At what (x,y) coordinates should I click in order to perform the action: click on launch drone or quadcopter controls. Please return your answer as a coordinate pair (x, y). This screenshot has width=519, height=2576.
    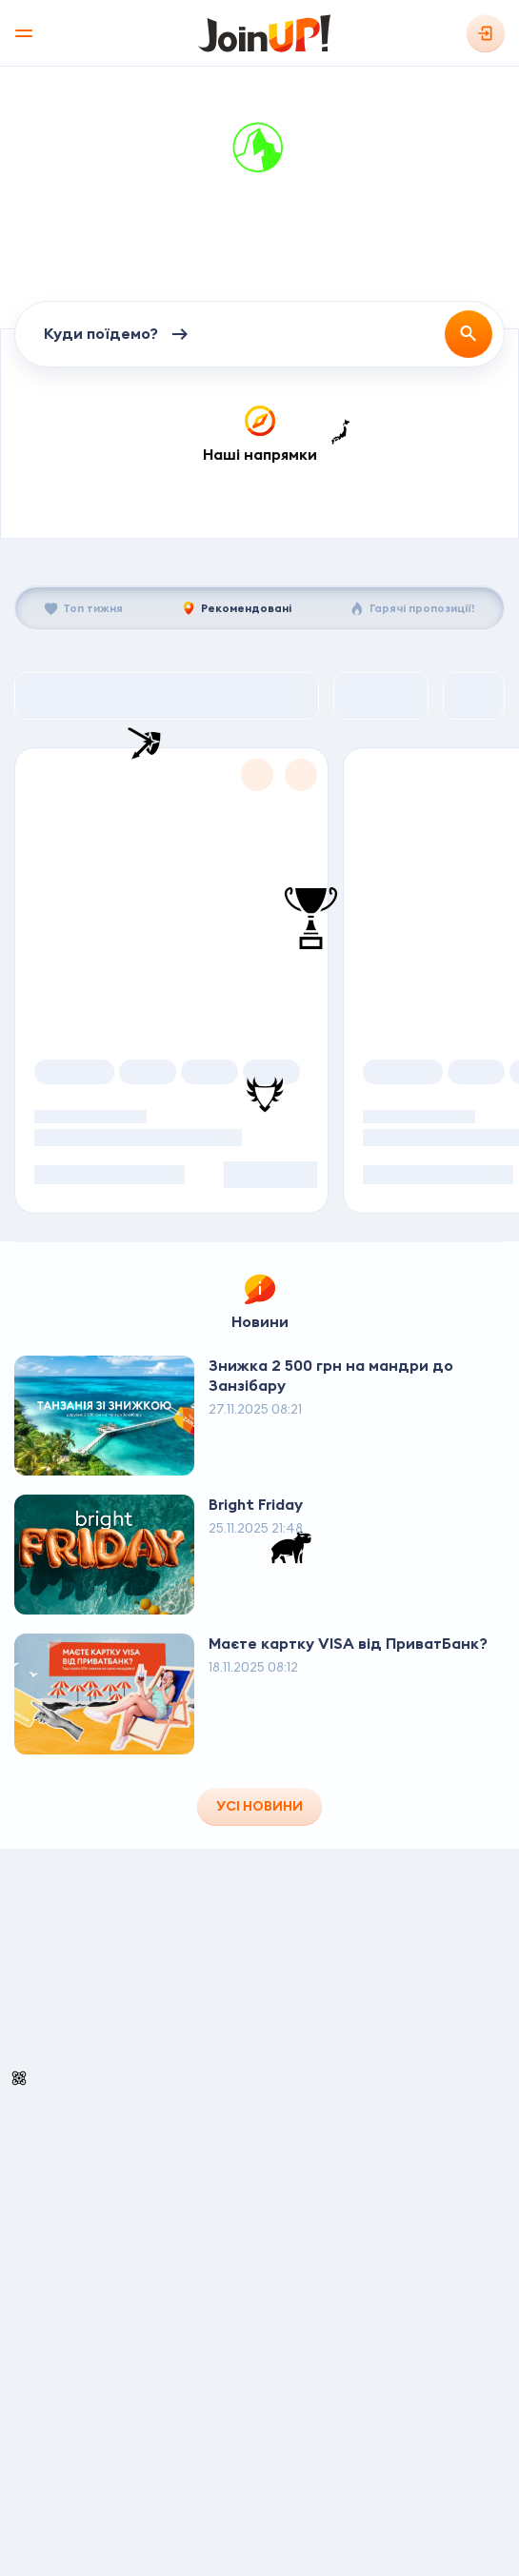
    Looking at the image, I should click on (19, 2078).